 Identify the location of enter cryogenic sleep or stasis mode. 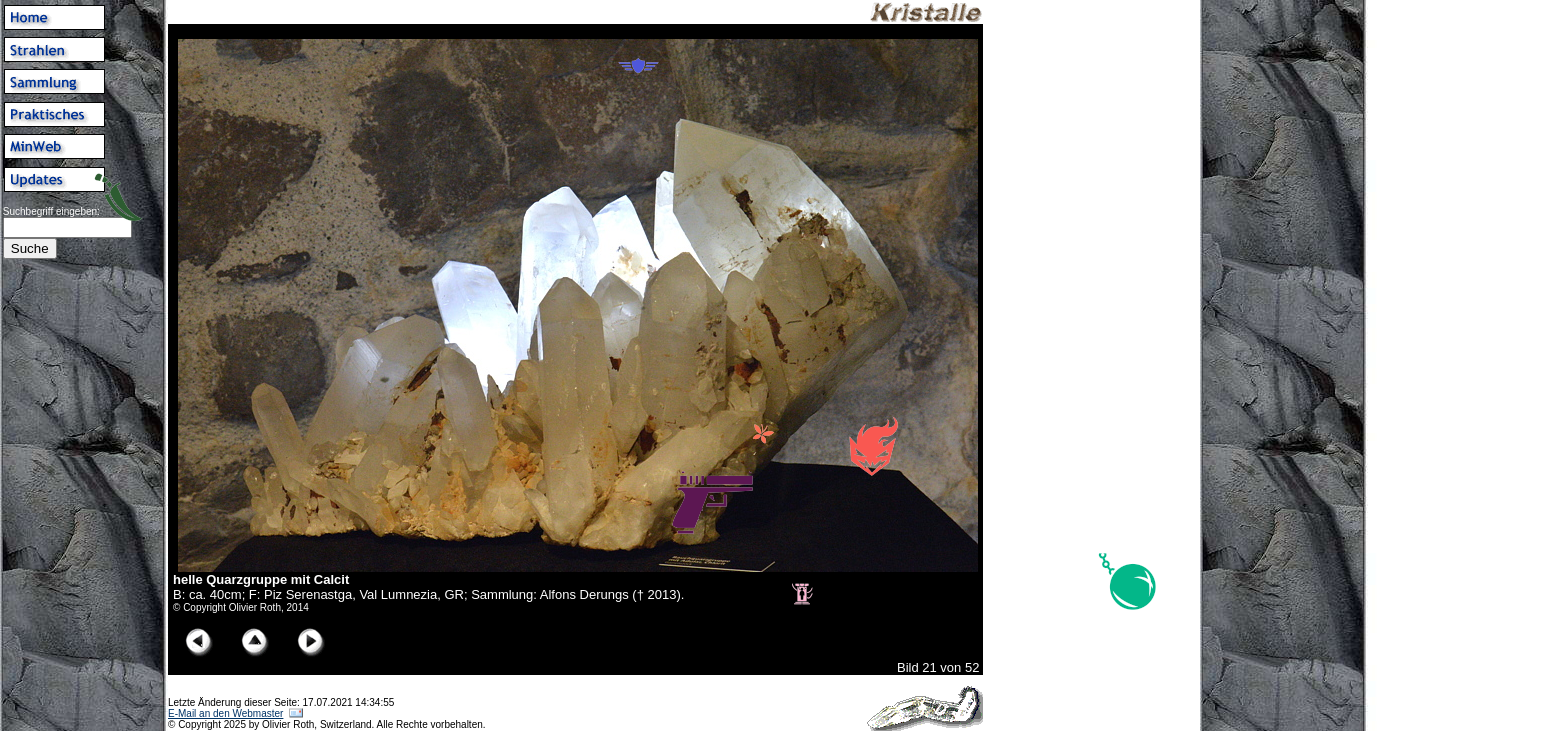
(802, 594).